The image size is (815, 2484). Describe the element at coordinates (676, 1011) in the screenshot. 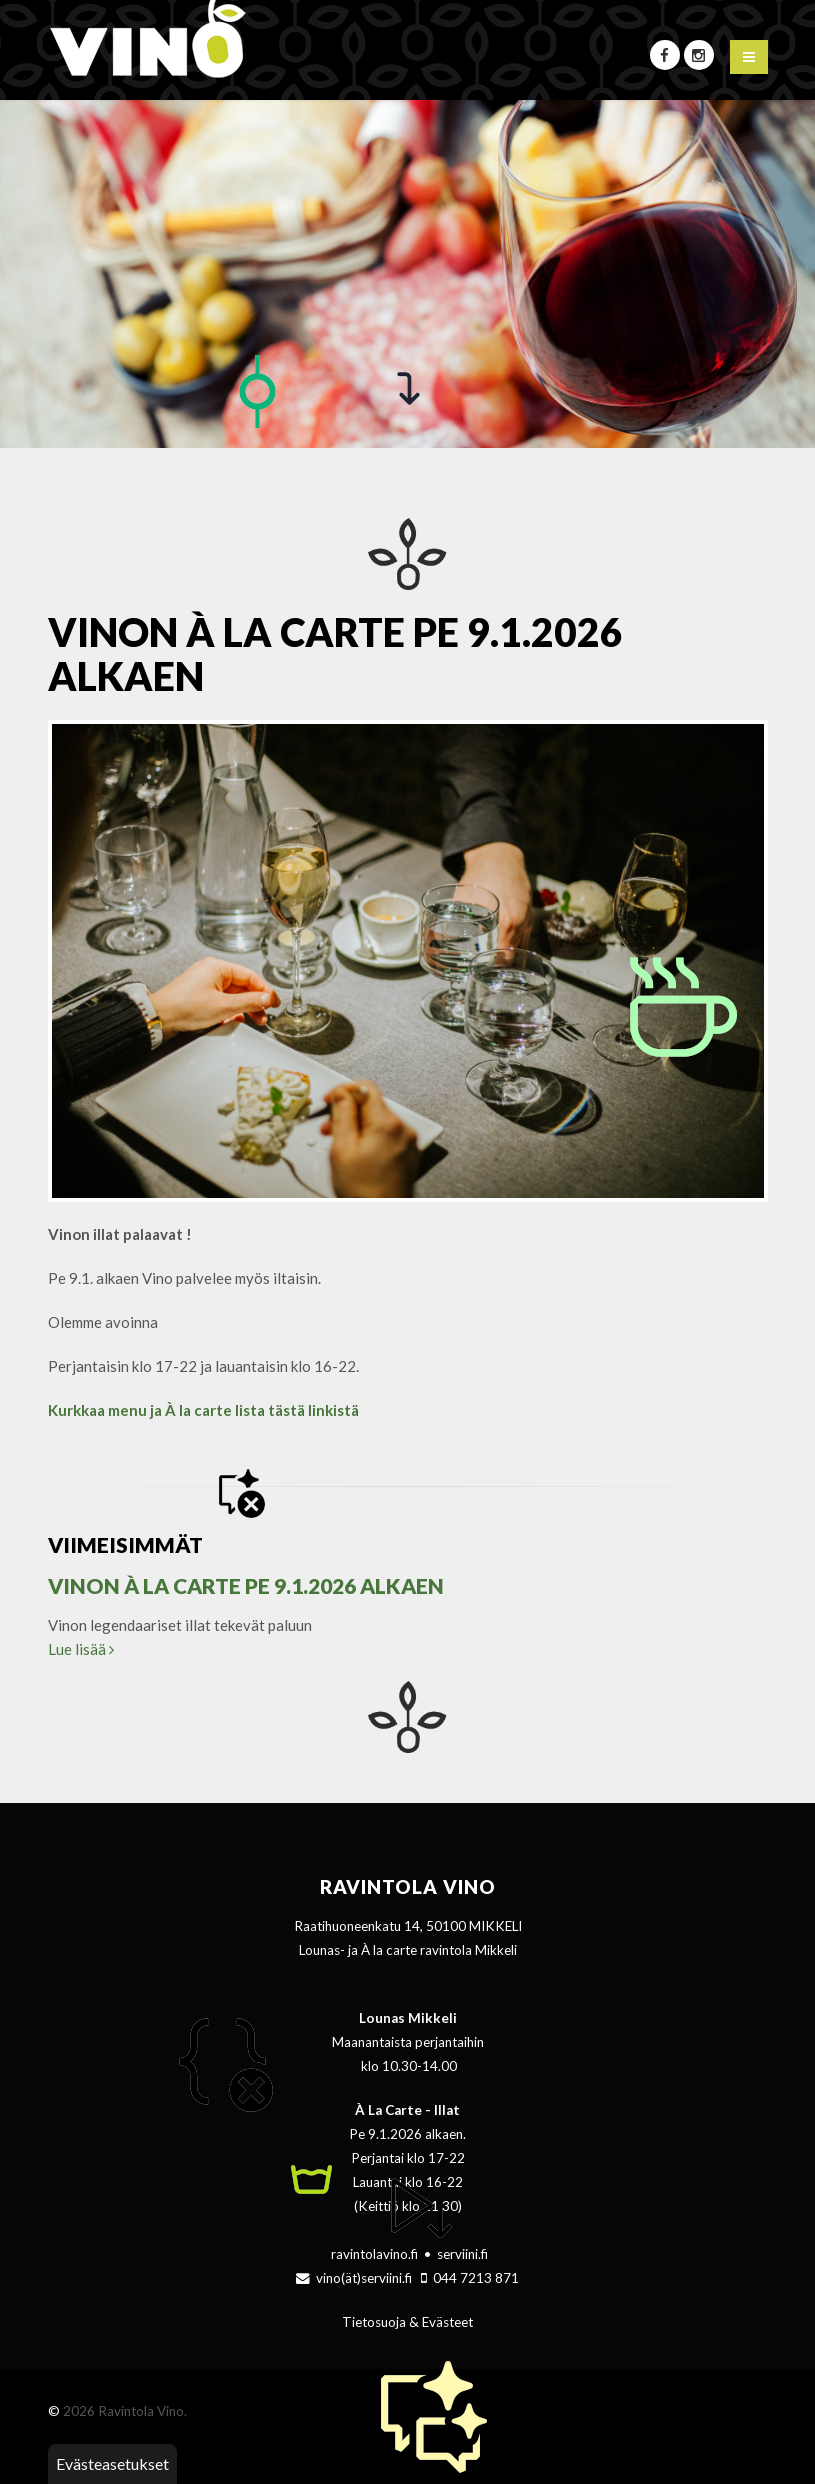

I see `take a coffee break or pause work` at that location.